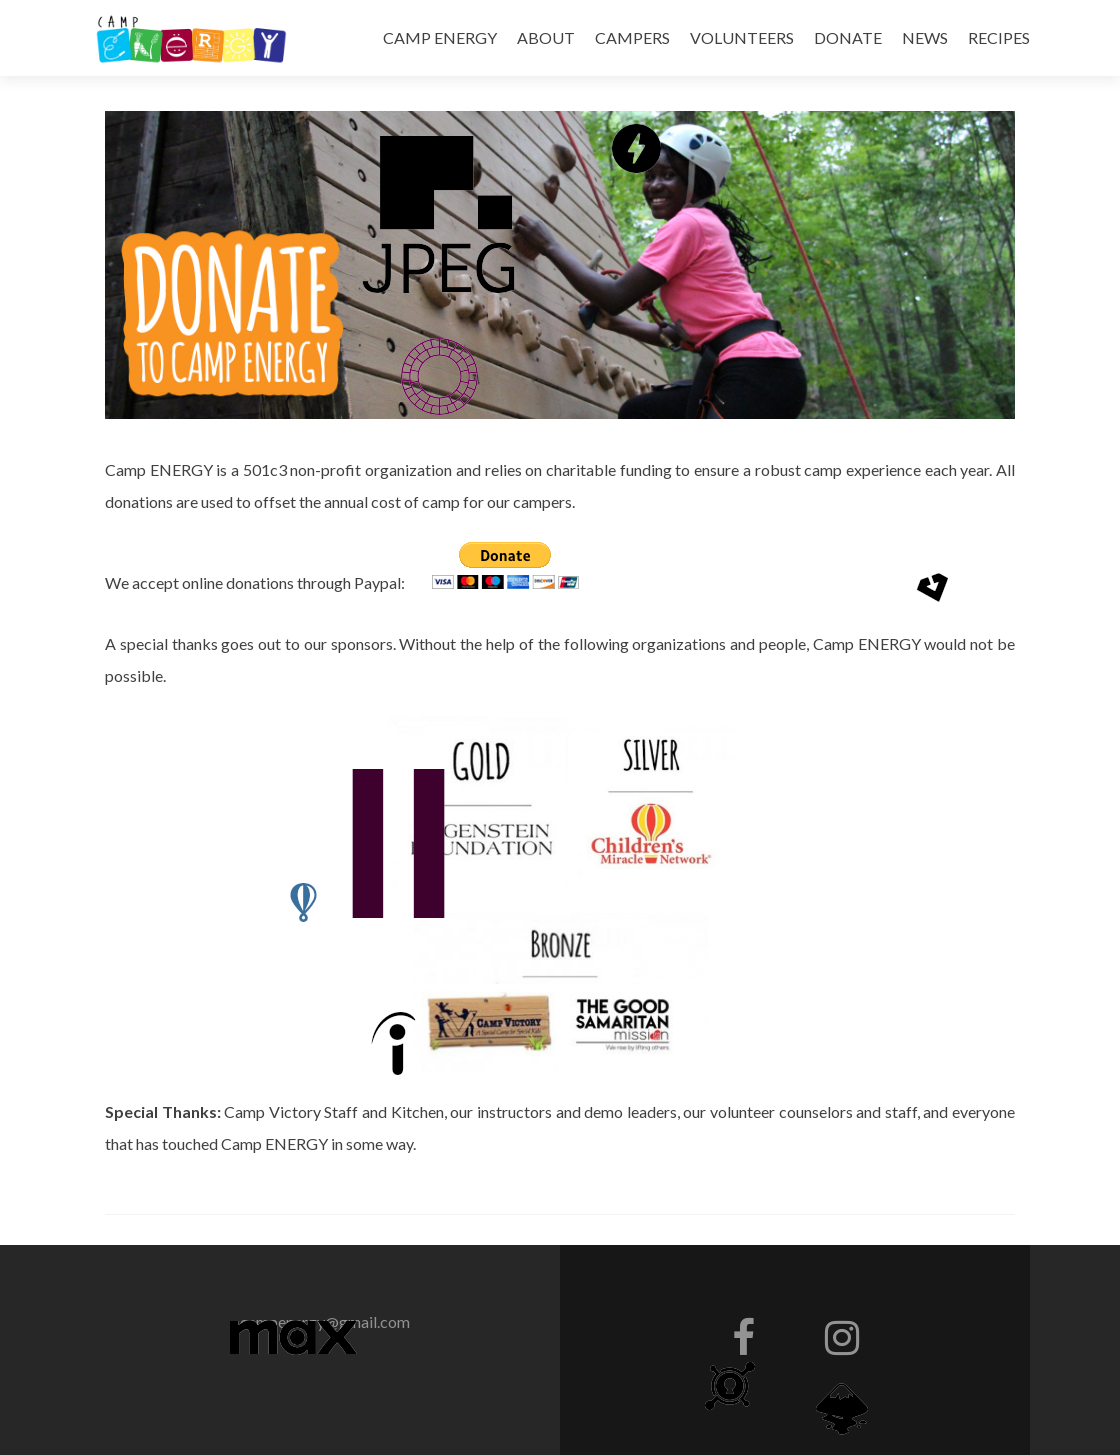 This screenshot has height=1455, width=1120. I want to click on open Inkscape vector graphics editor, so click(842, 1409).